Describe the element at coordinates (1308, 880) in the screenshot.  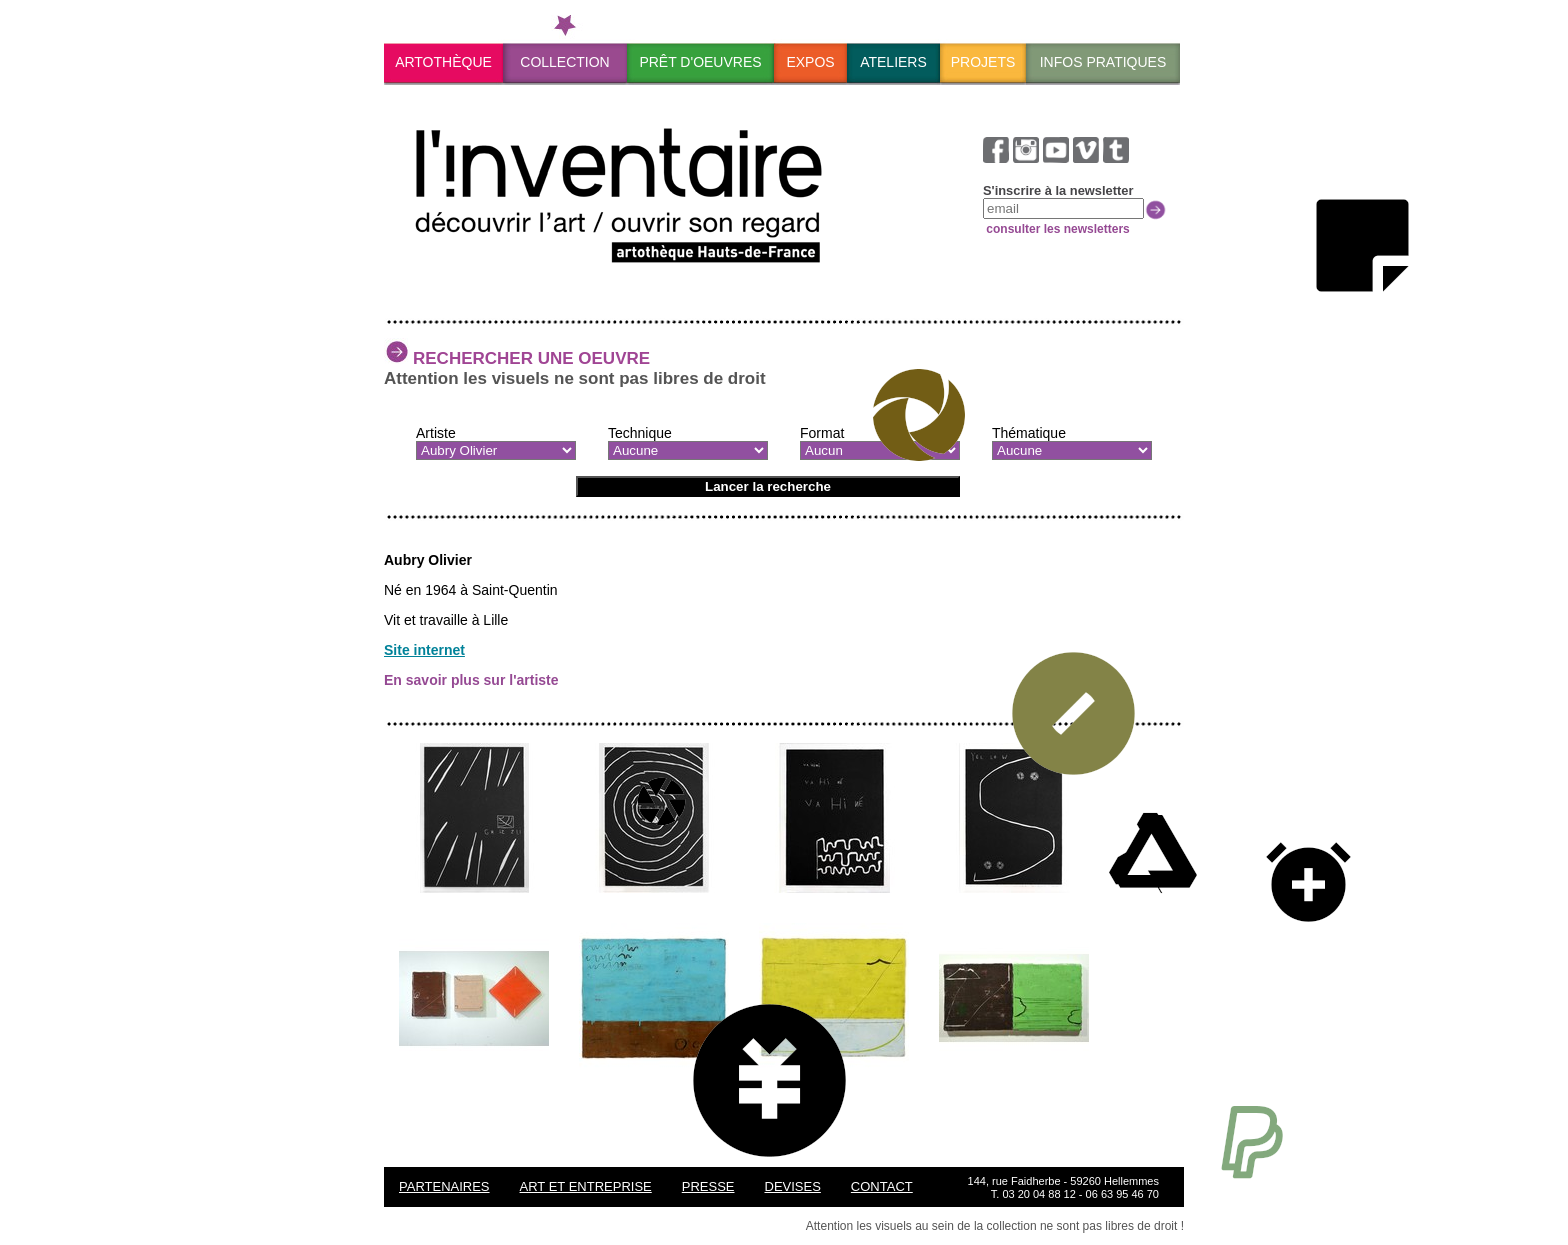
I see `add a new alarm` at that location.